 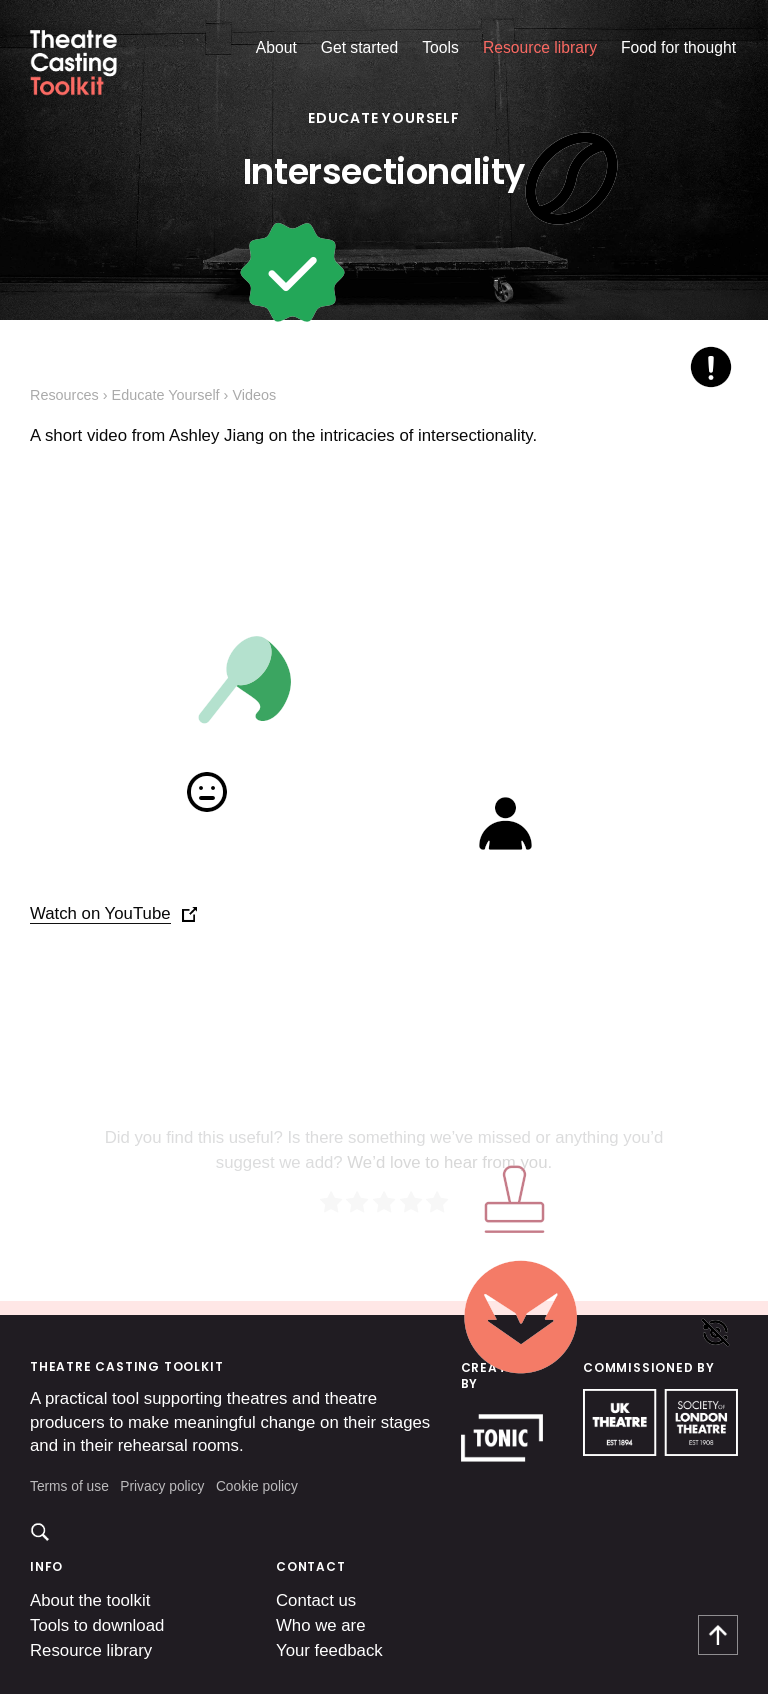 What do you see at coordinates (521, 1317) in the screenshot?
I see `indicates membership in discord's hypesquad brilliance house` at bounding box center [521, 1317].